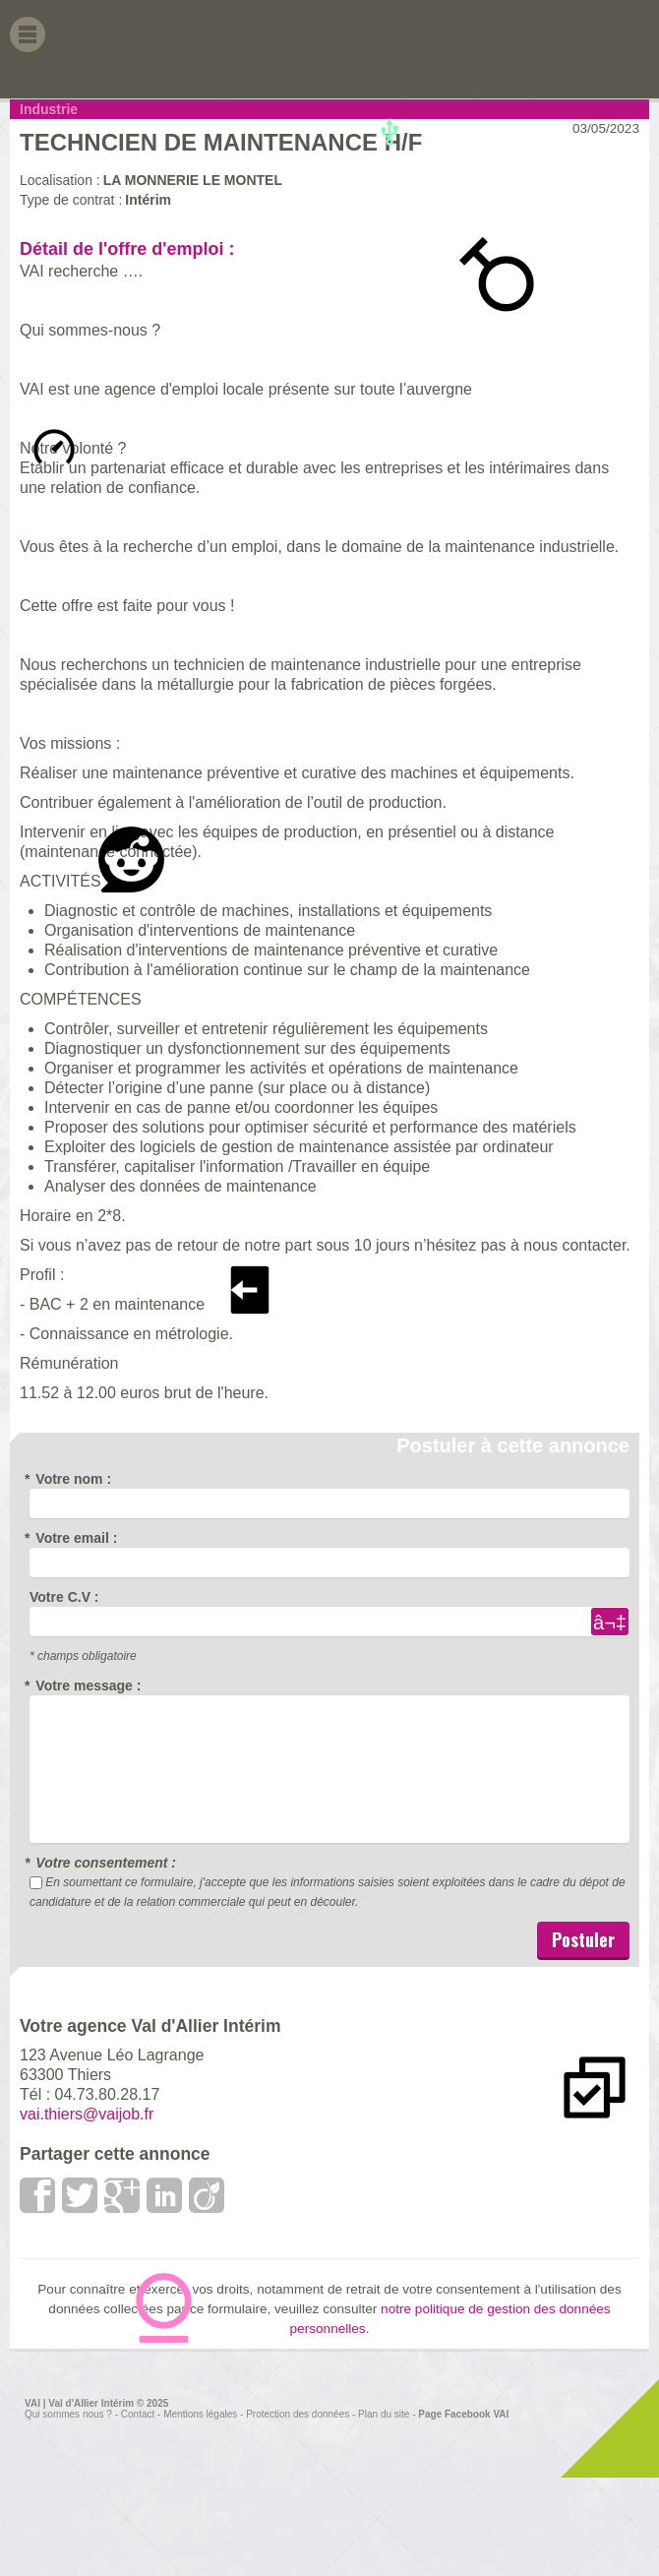 The image size is (659, 2576). I want to click on view user profile, so click(163, 2307).